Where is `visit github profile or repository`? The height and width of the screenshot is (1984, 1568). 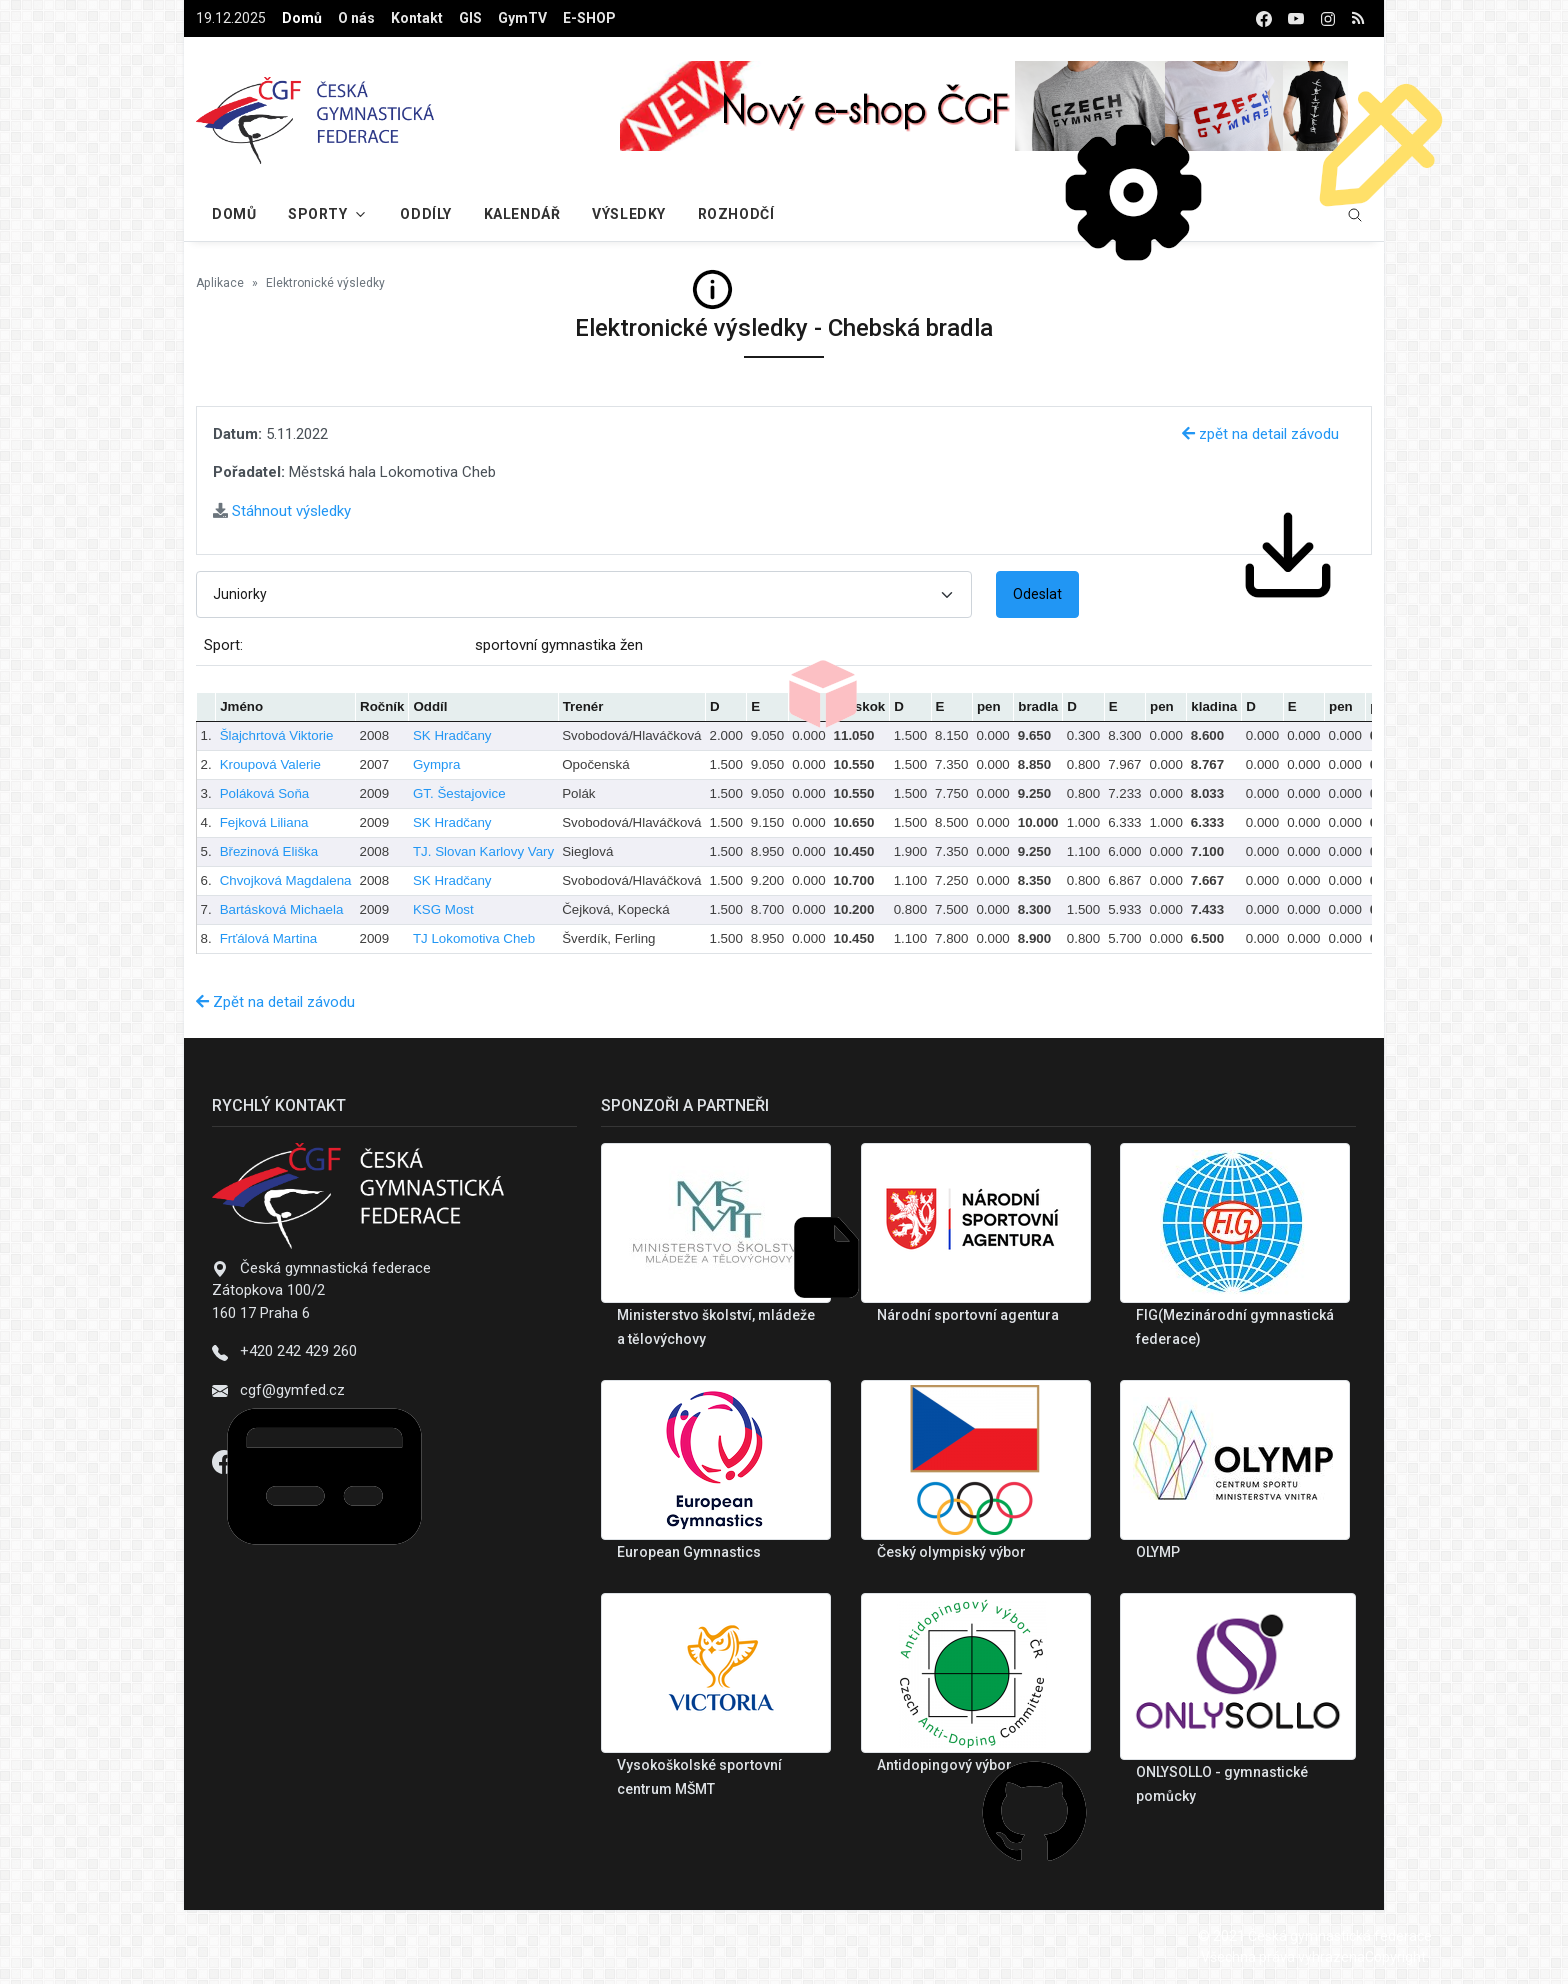
visit github profile or repository is located at coordinates (1034, 1813).